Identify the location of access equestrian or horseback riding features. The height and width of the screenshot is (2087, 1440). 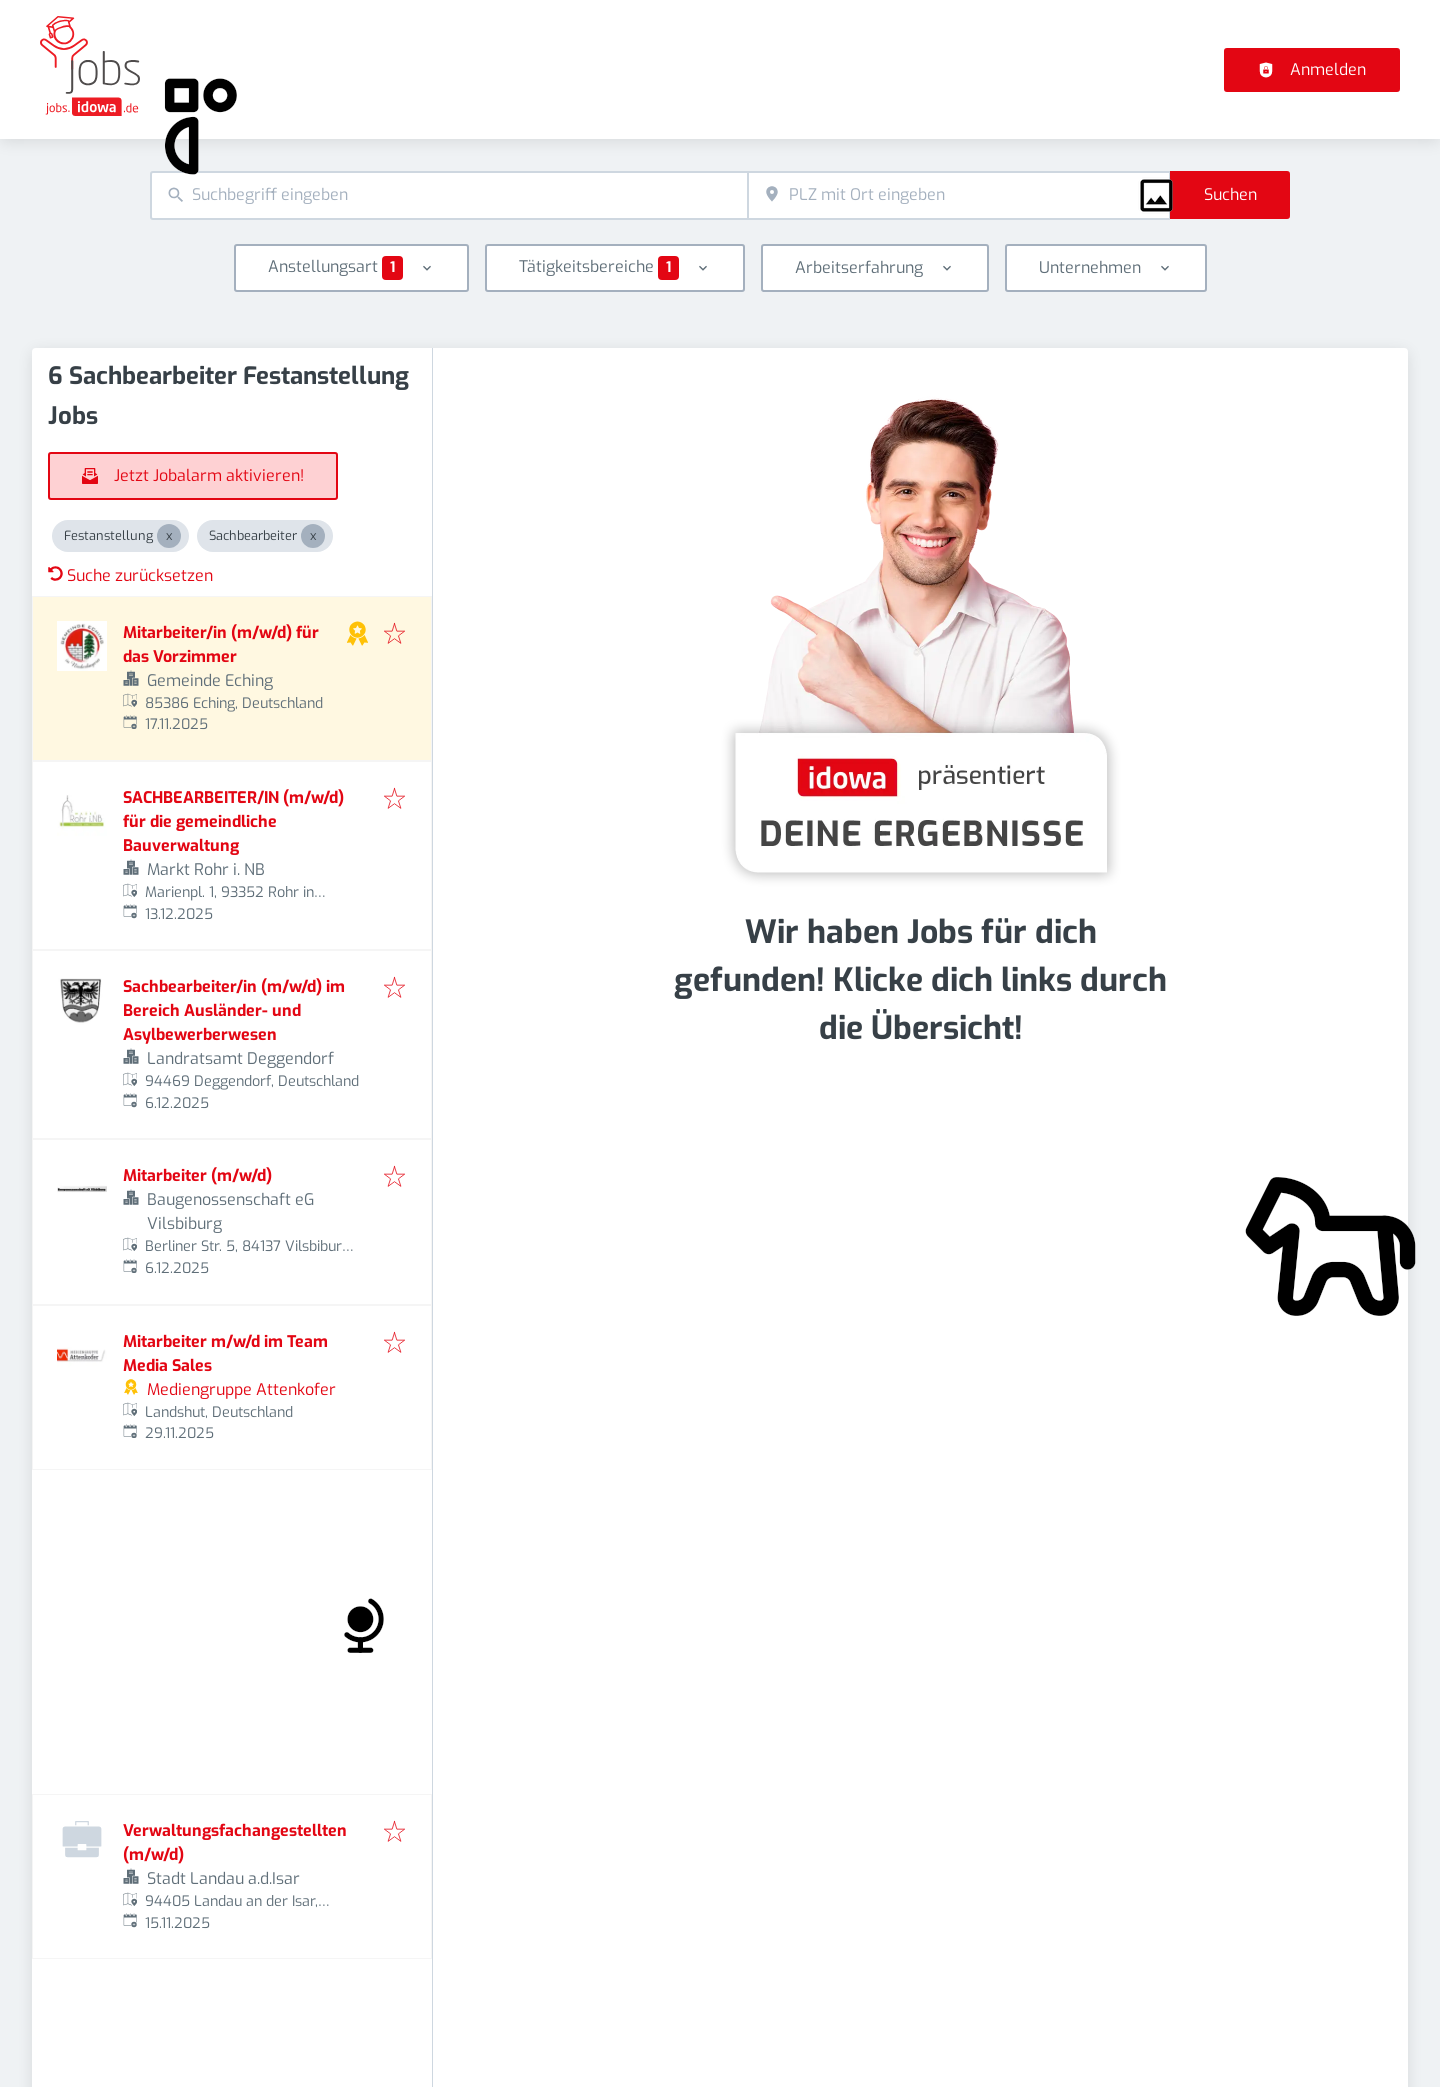
(1330, 1246).